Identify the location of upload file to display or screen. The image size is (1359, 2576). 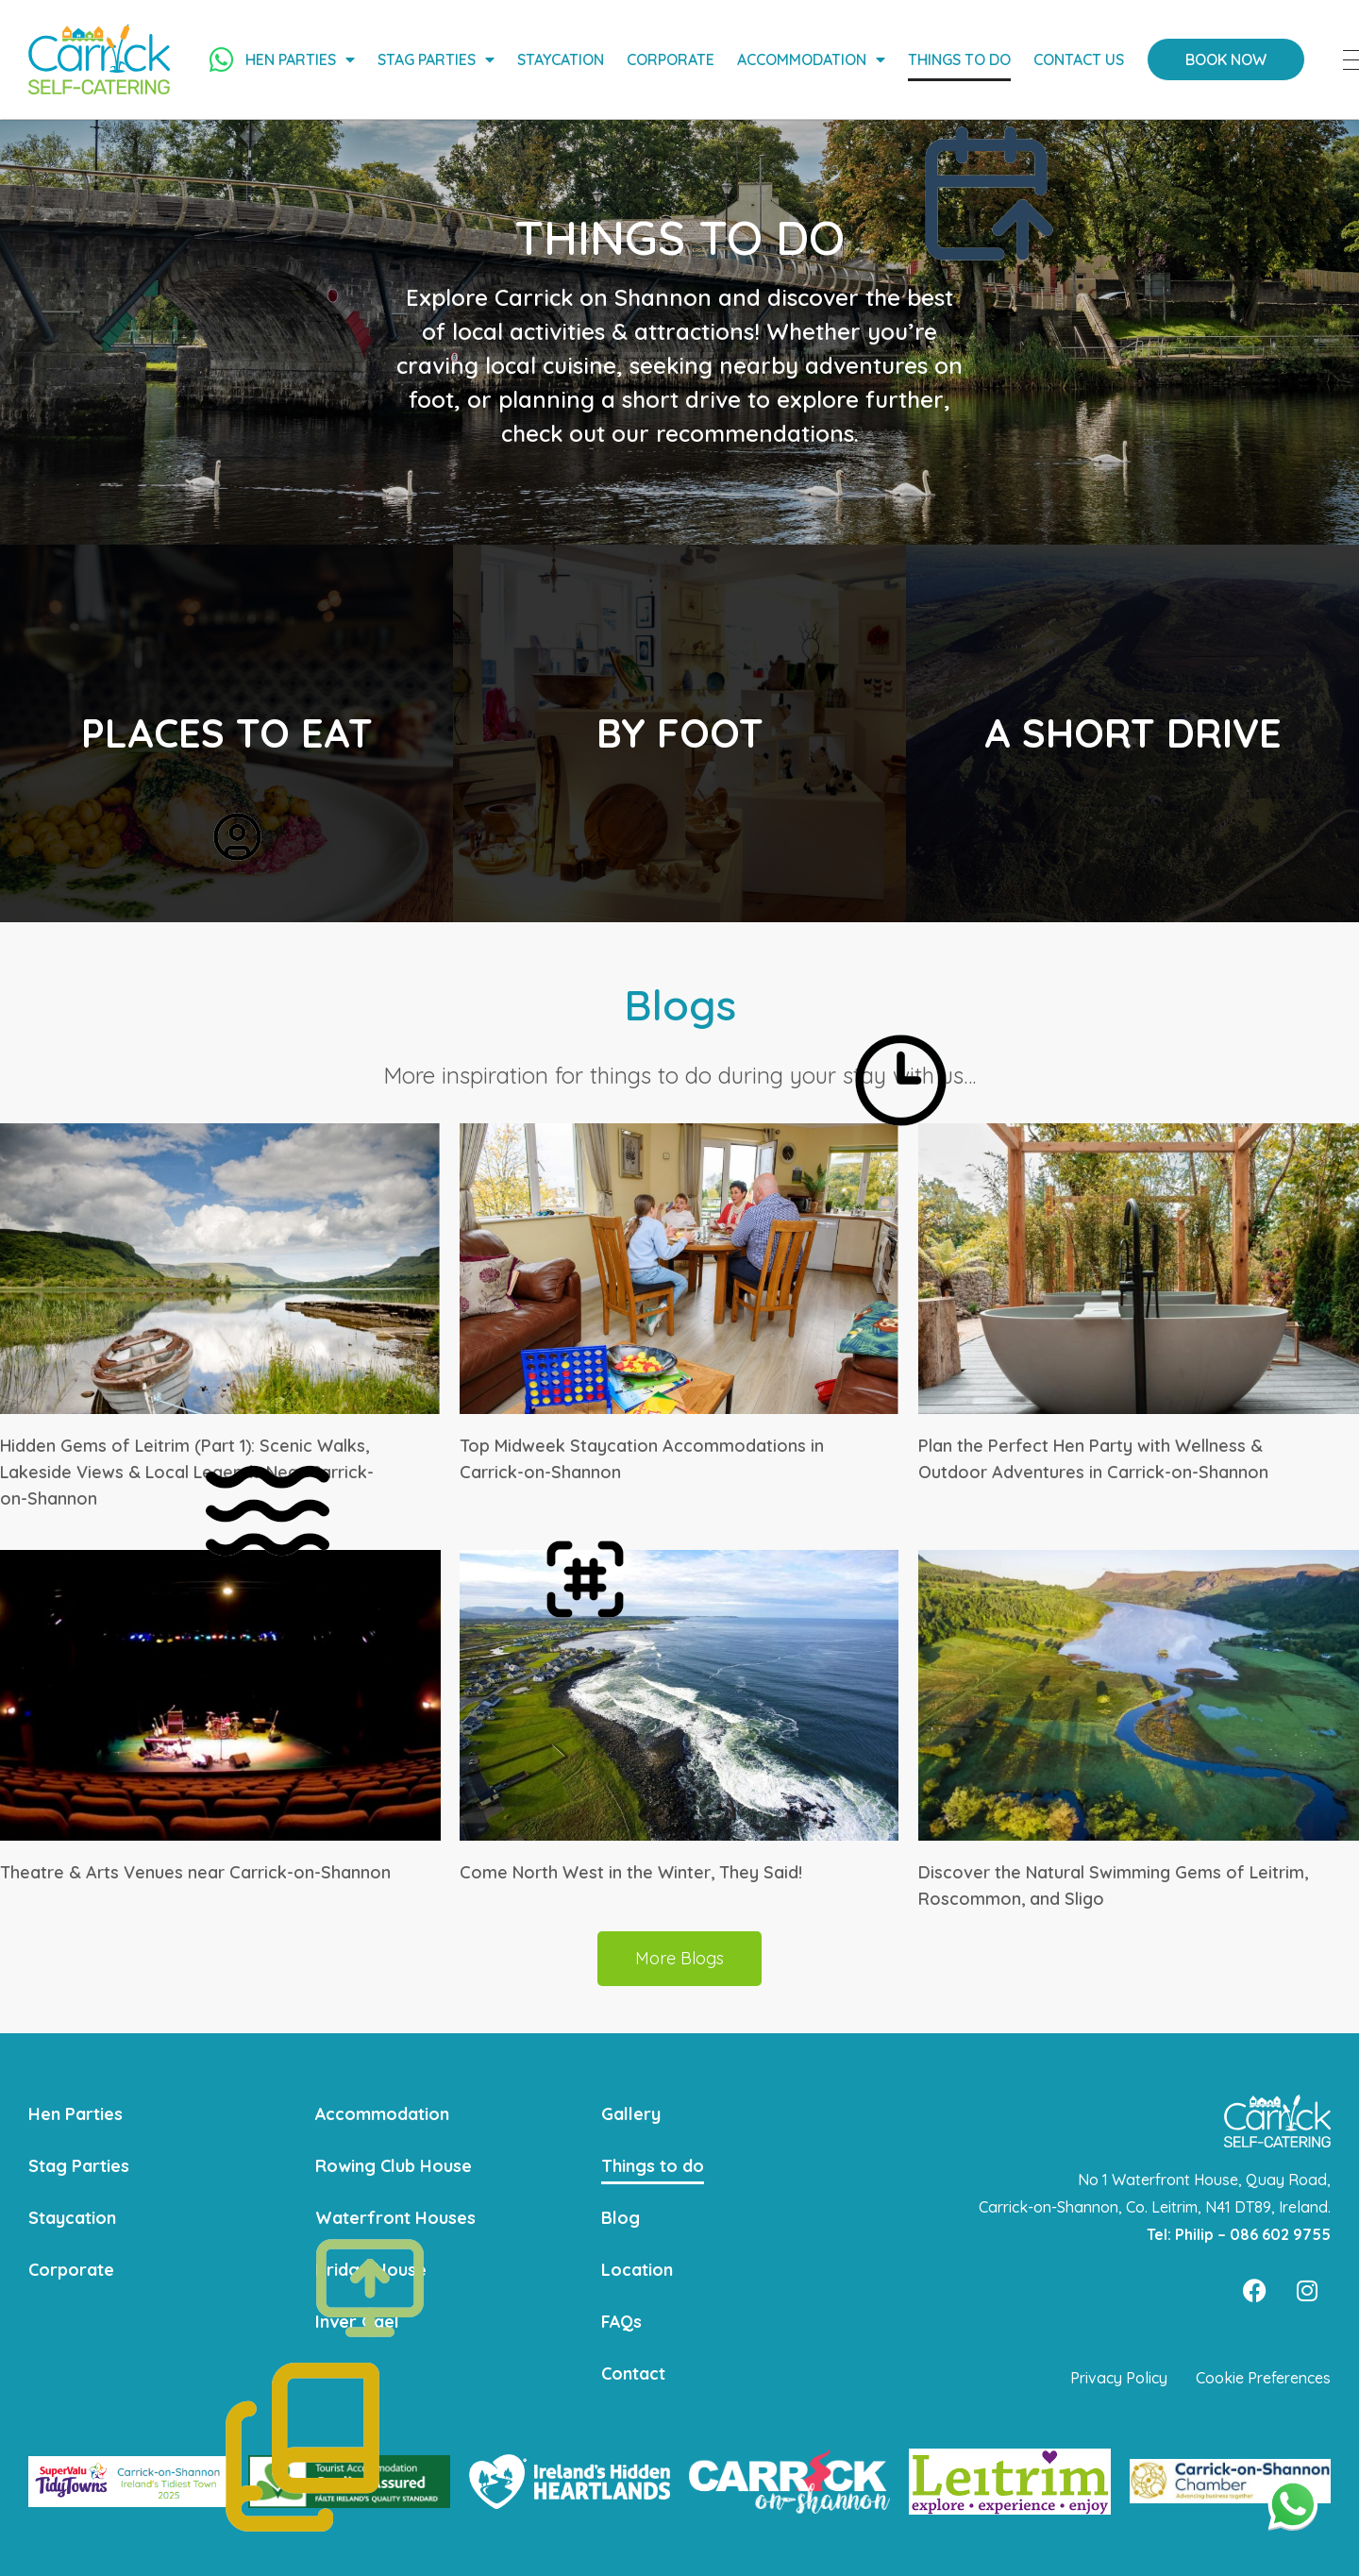
(370, 2288).